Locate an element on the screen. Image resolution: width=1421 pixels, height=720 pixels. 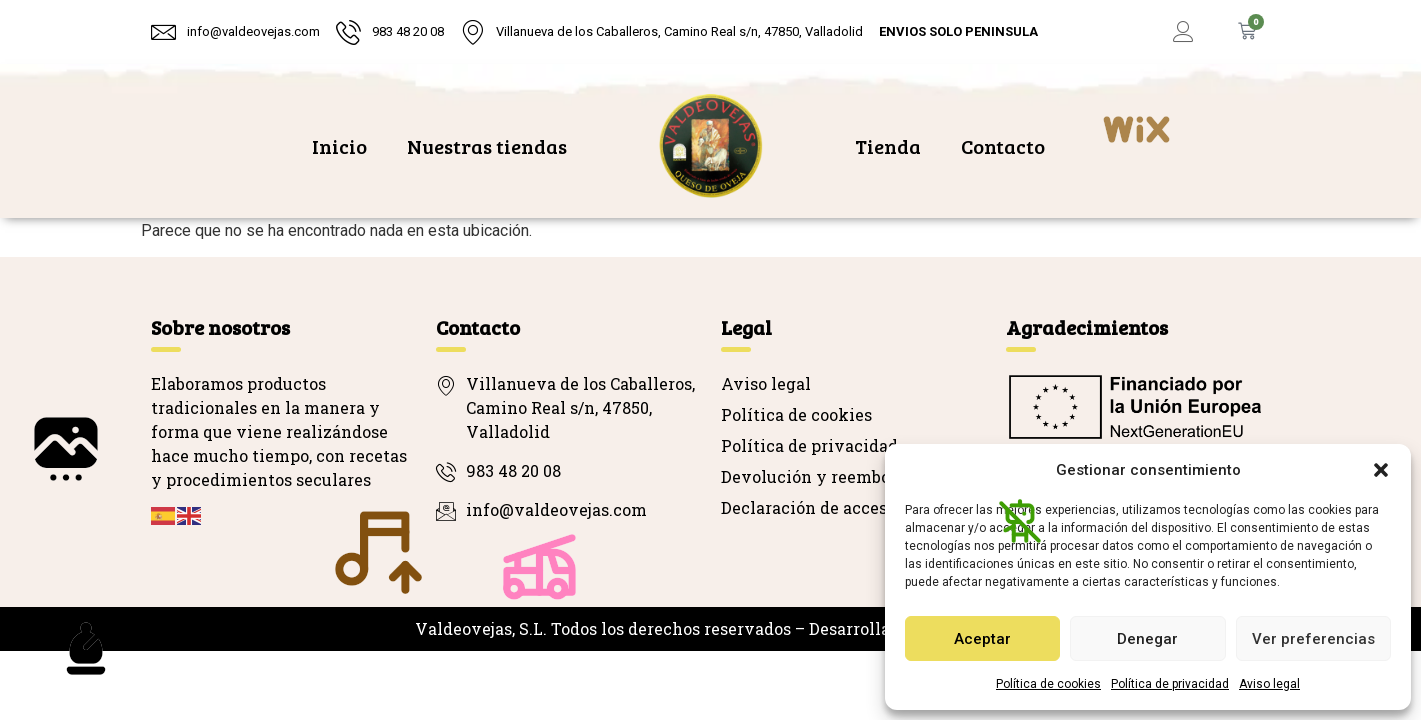
indicates emergency services or fire department is located at coordinates (539, 570).